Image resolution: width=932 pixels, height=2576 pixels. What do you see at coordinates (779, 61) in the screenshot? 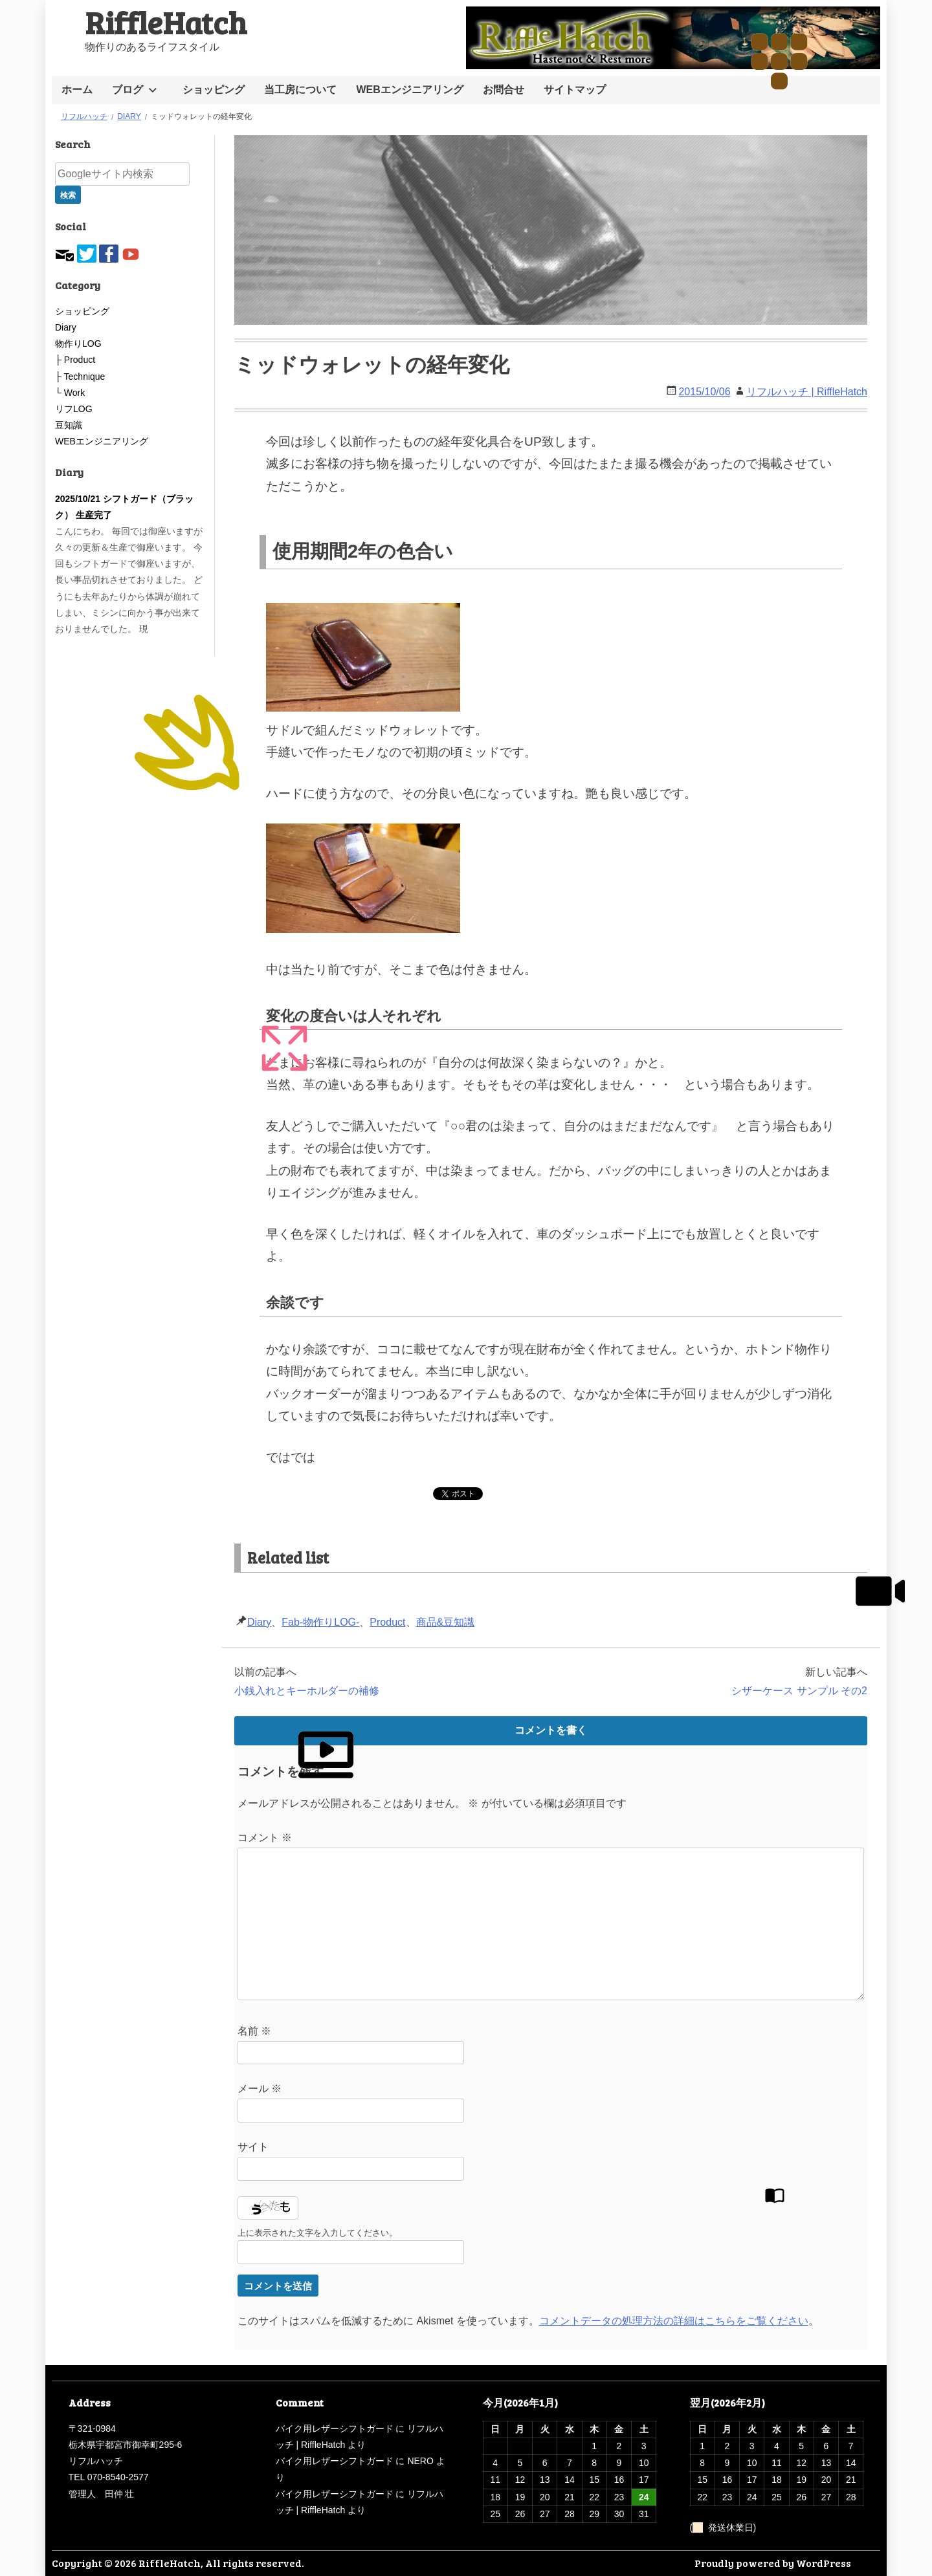
I see `open the phone dialpad` at bounding box center [779, 61].